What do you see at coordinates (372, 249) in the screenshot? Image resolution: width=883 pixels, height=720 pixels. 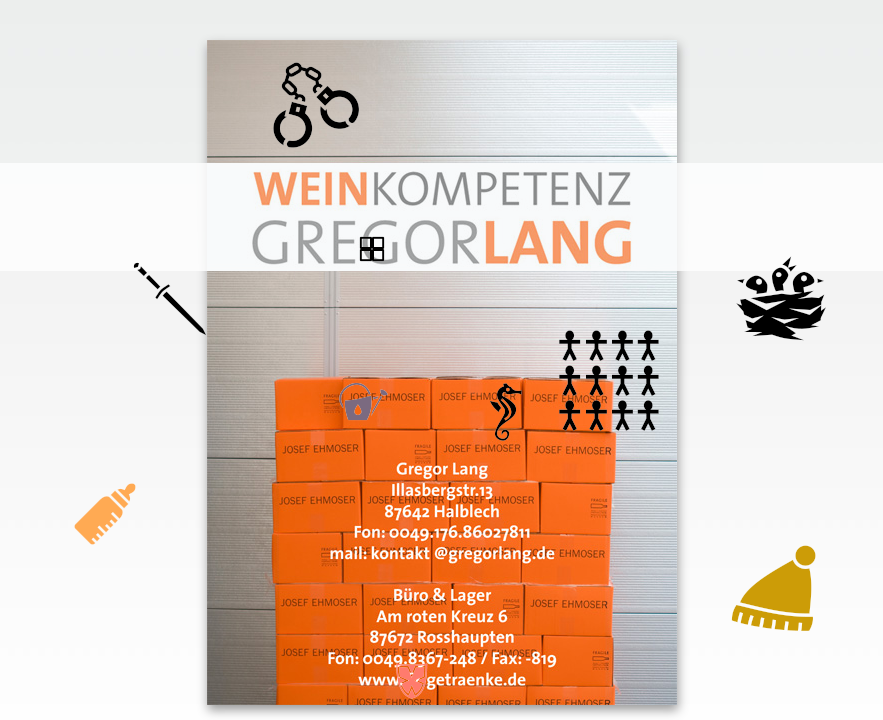 I see `place a brick or building block` at bounding box center [372, 249].